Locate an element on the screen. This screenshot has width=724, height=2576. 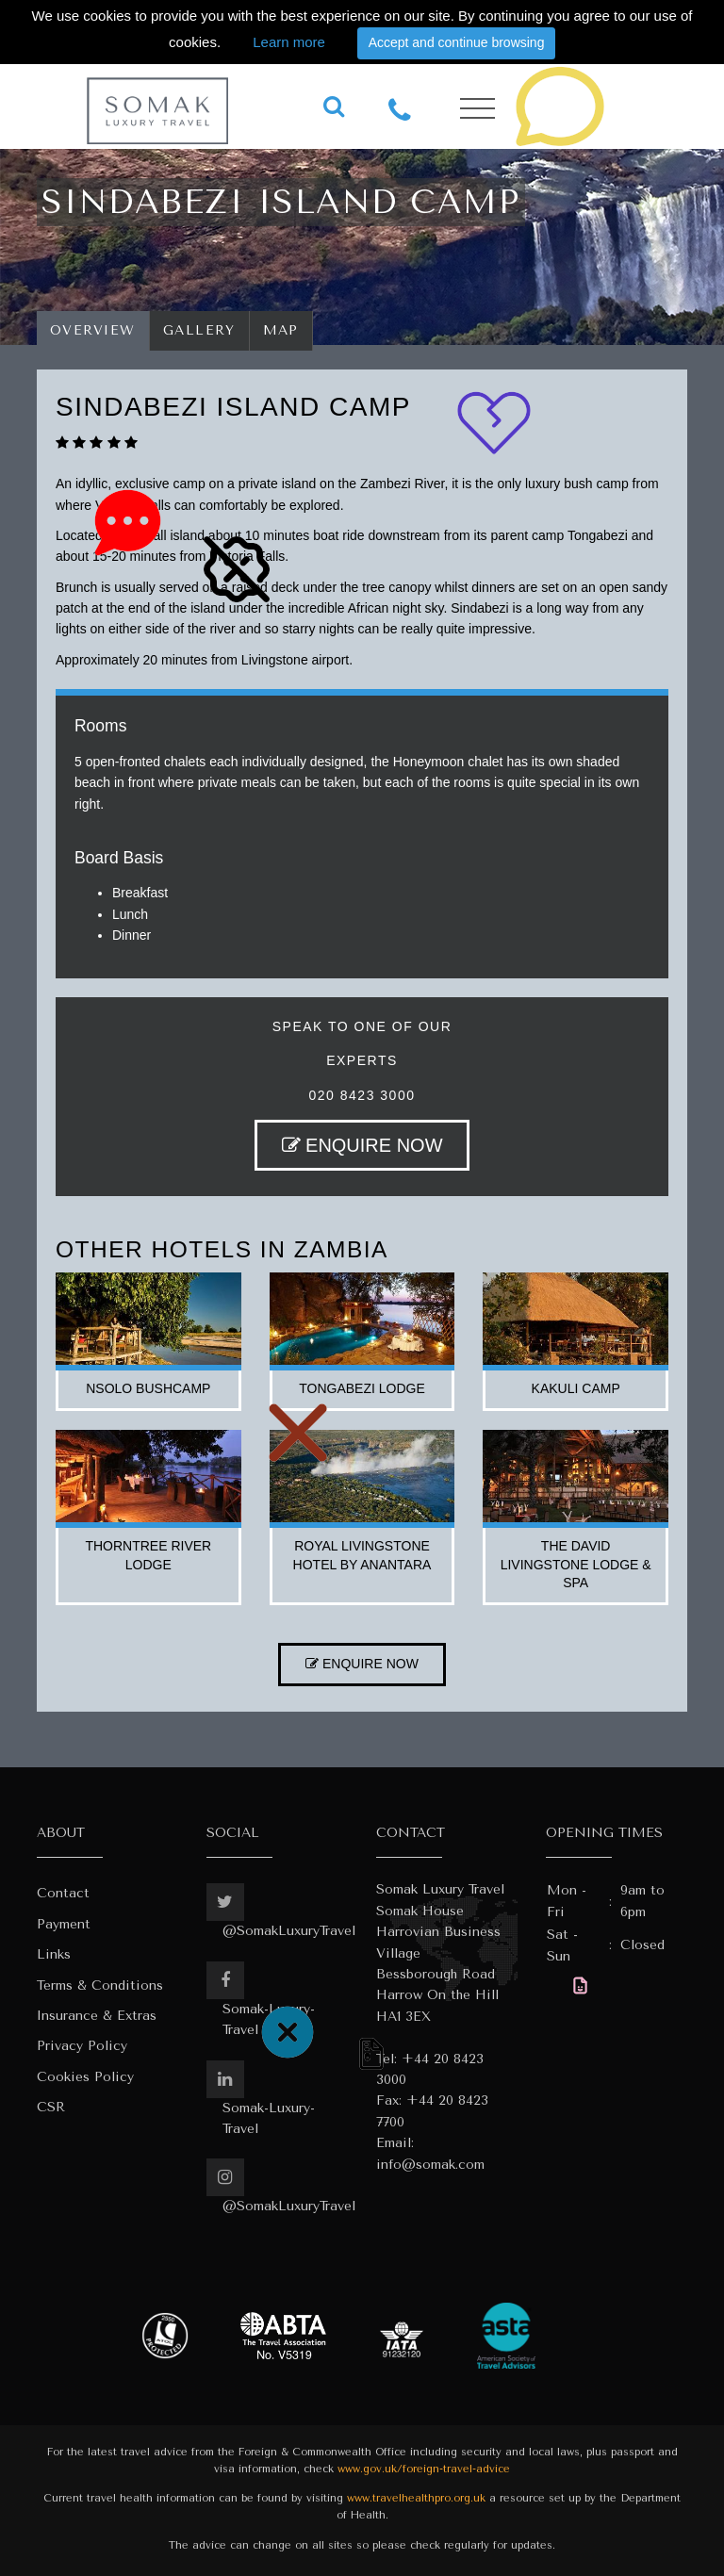
indicates no discount available is located at coordinates (237, 569).